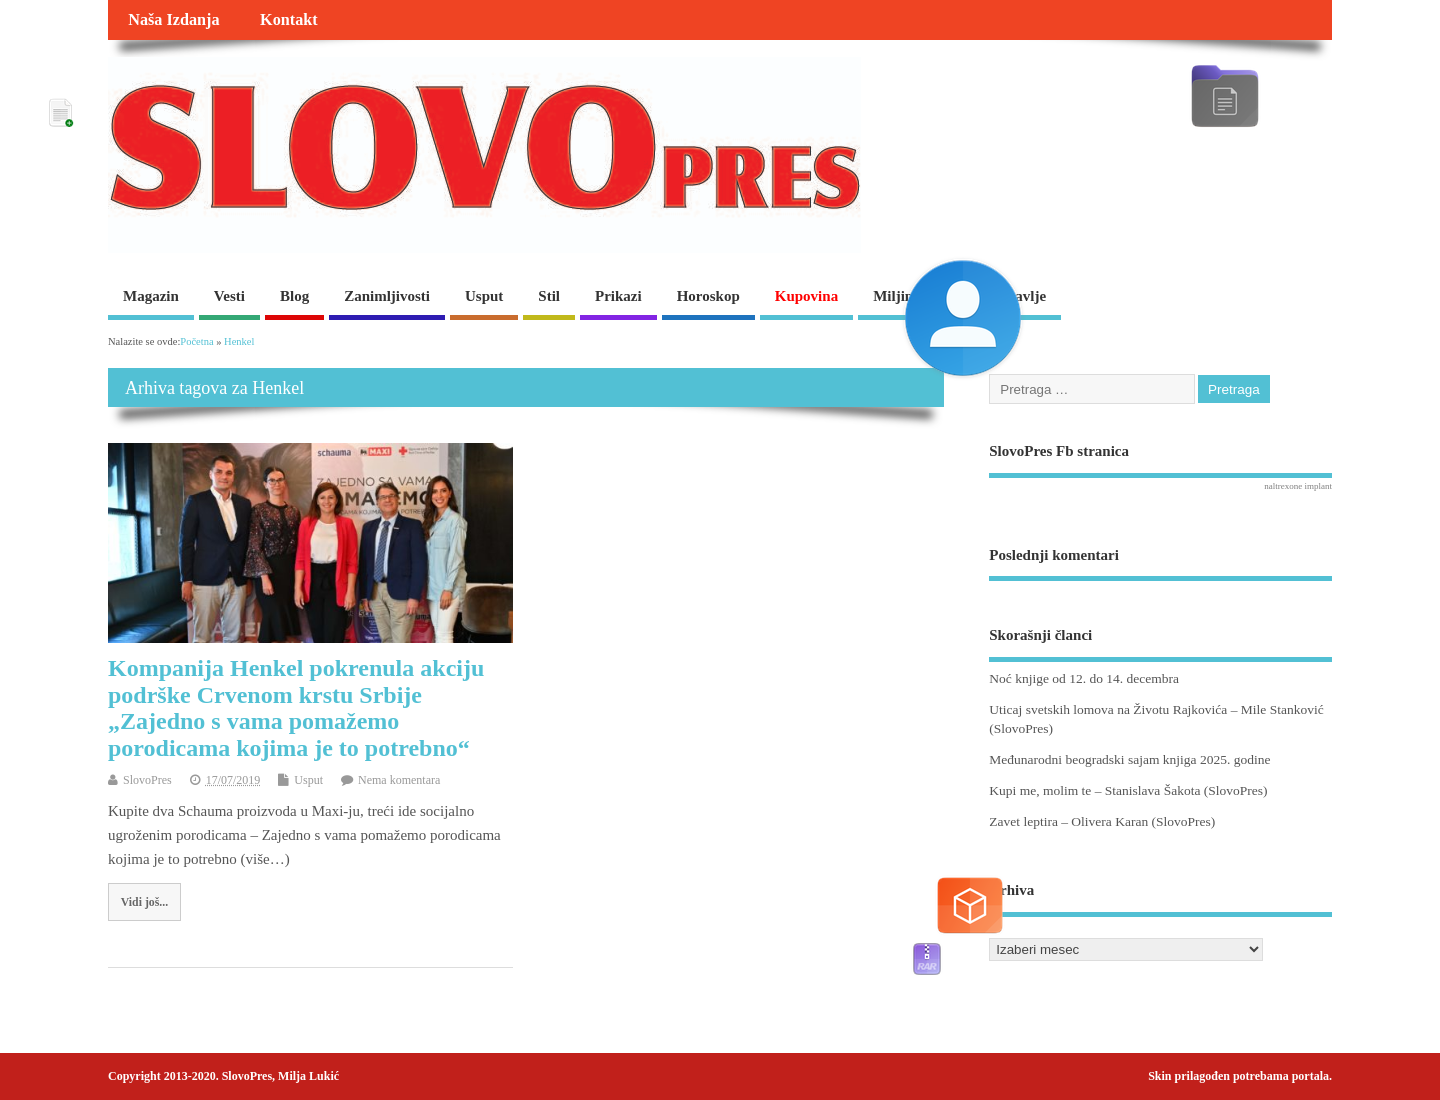  I want to click on create a new document, so click(60, 112).